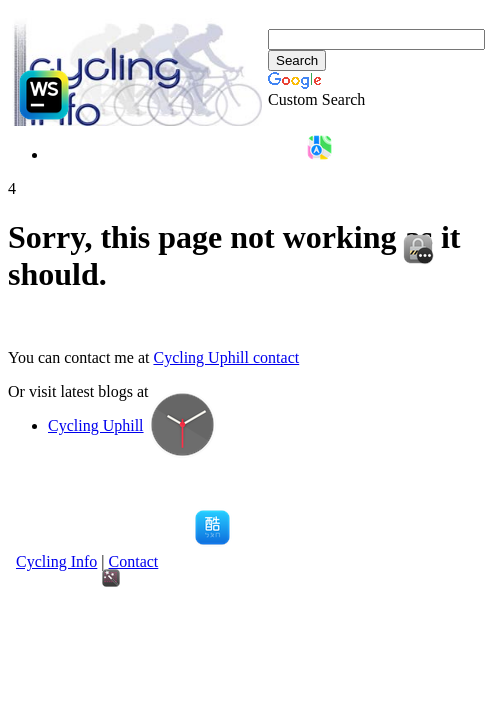  Describe the element at coordinates (418, 249) in the screenshot. I see `open cipher password manager app` at that location.